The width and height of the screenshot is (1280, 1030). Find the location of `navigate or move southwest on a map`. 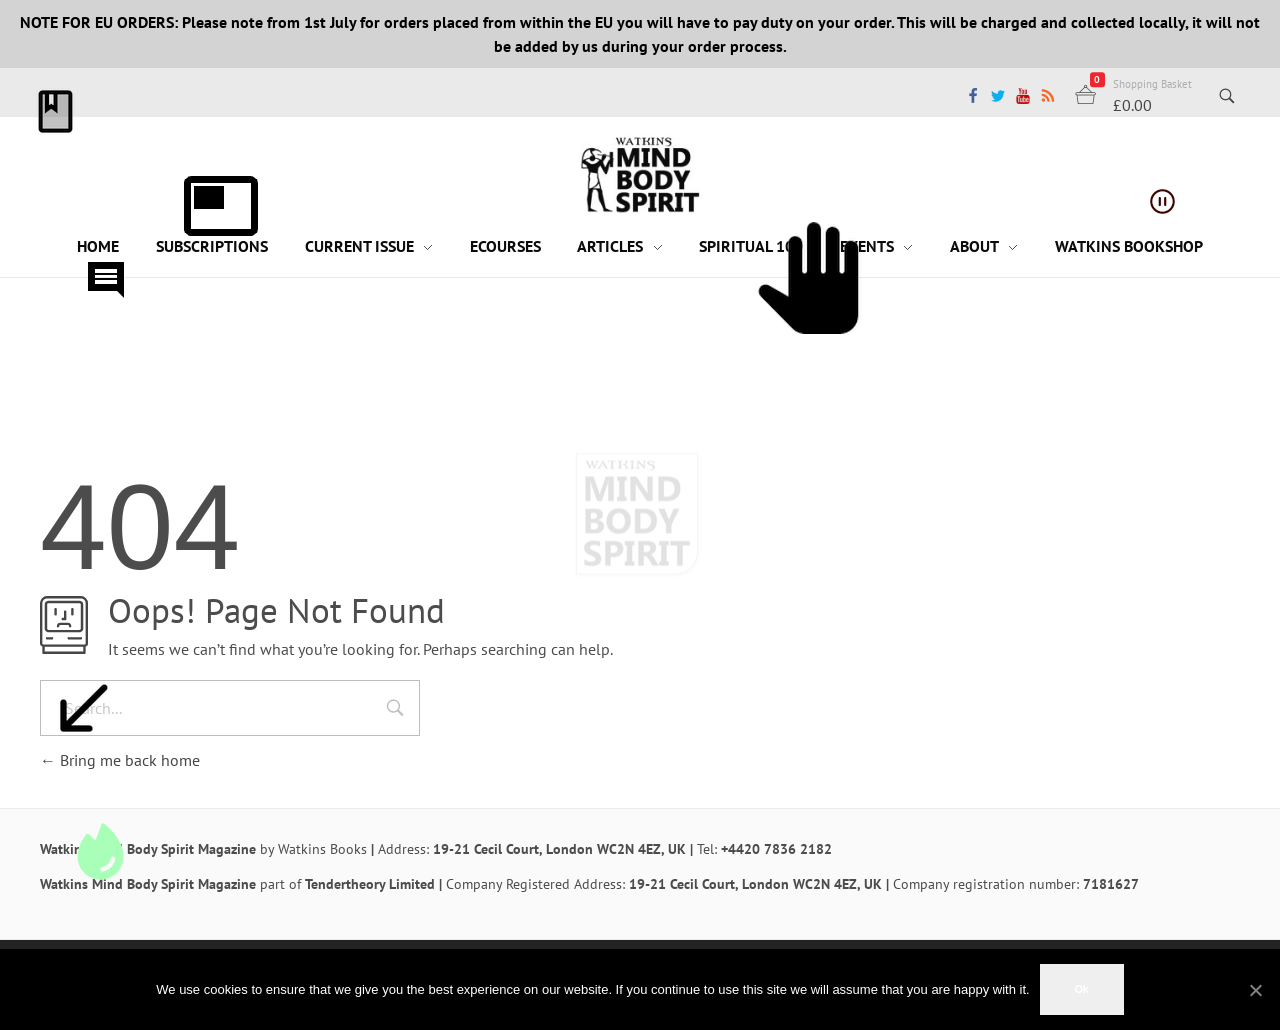

navigate or move southwest on a map is located at coordinates (83, 709).